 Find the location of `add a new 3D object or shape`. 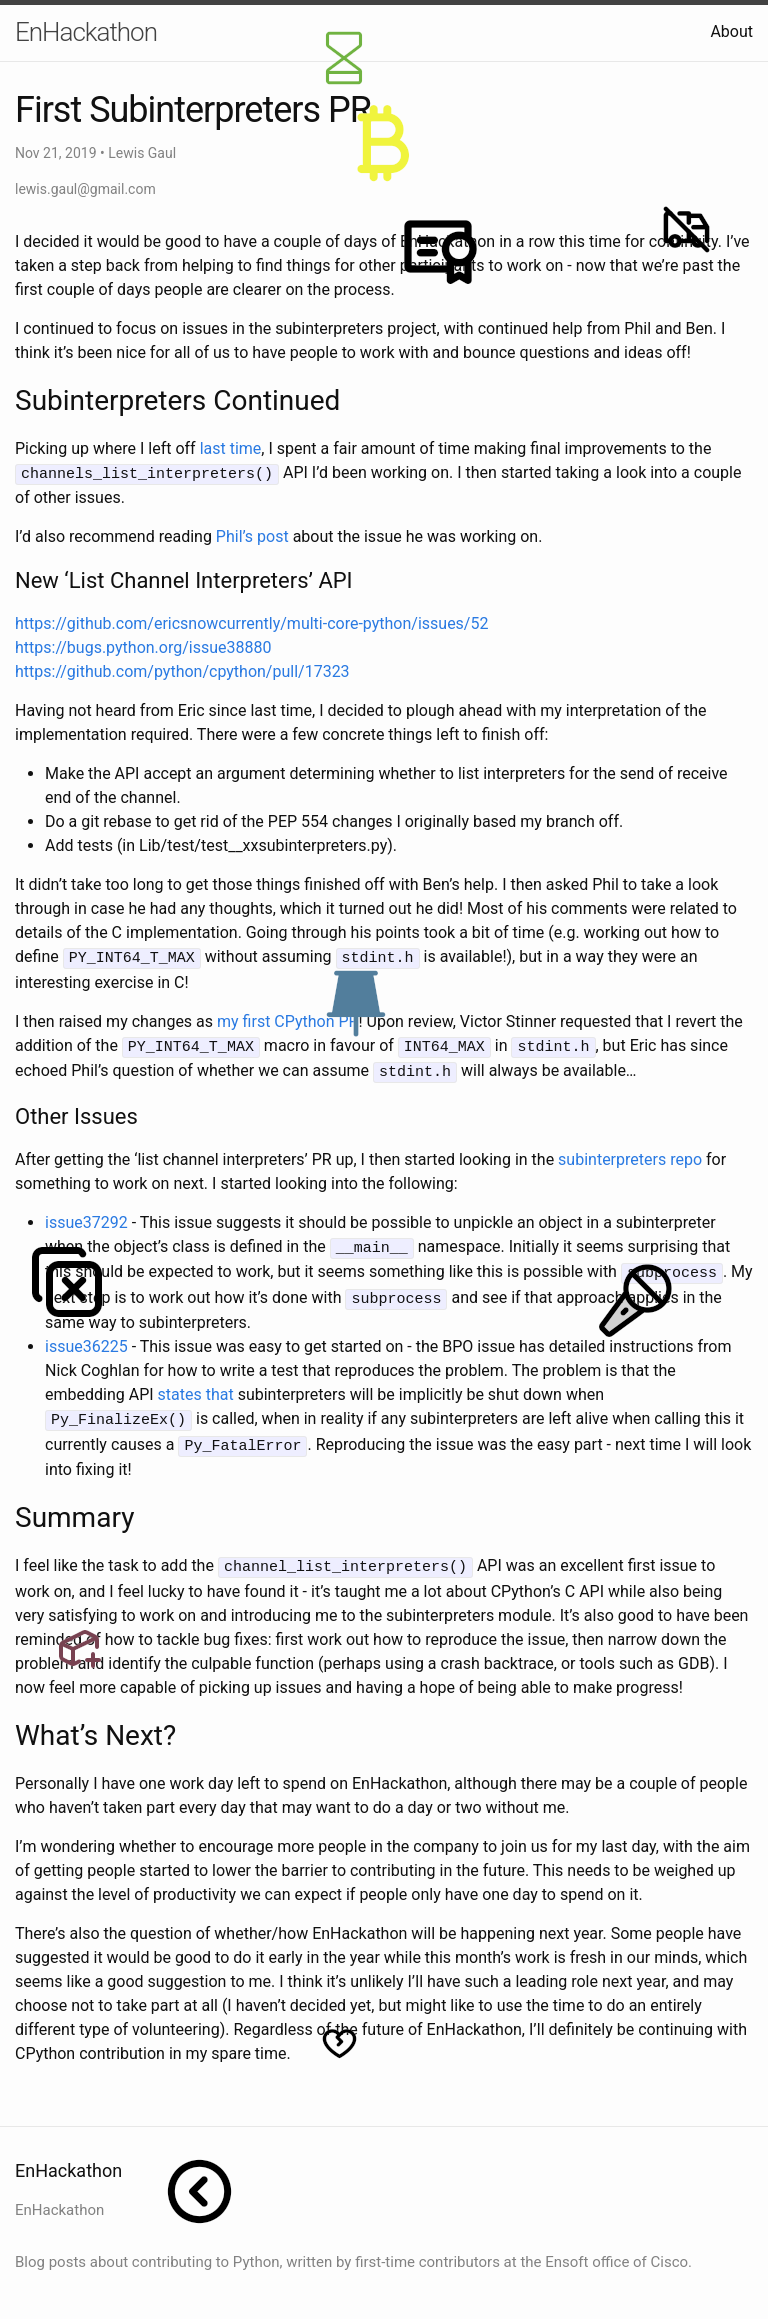

add a new 3D object or shape is located at coordinates (79, 1646).